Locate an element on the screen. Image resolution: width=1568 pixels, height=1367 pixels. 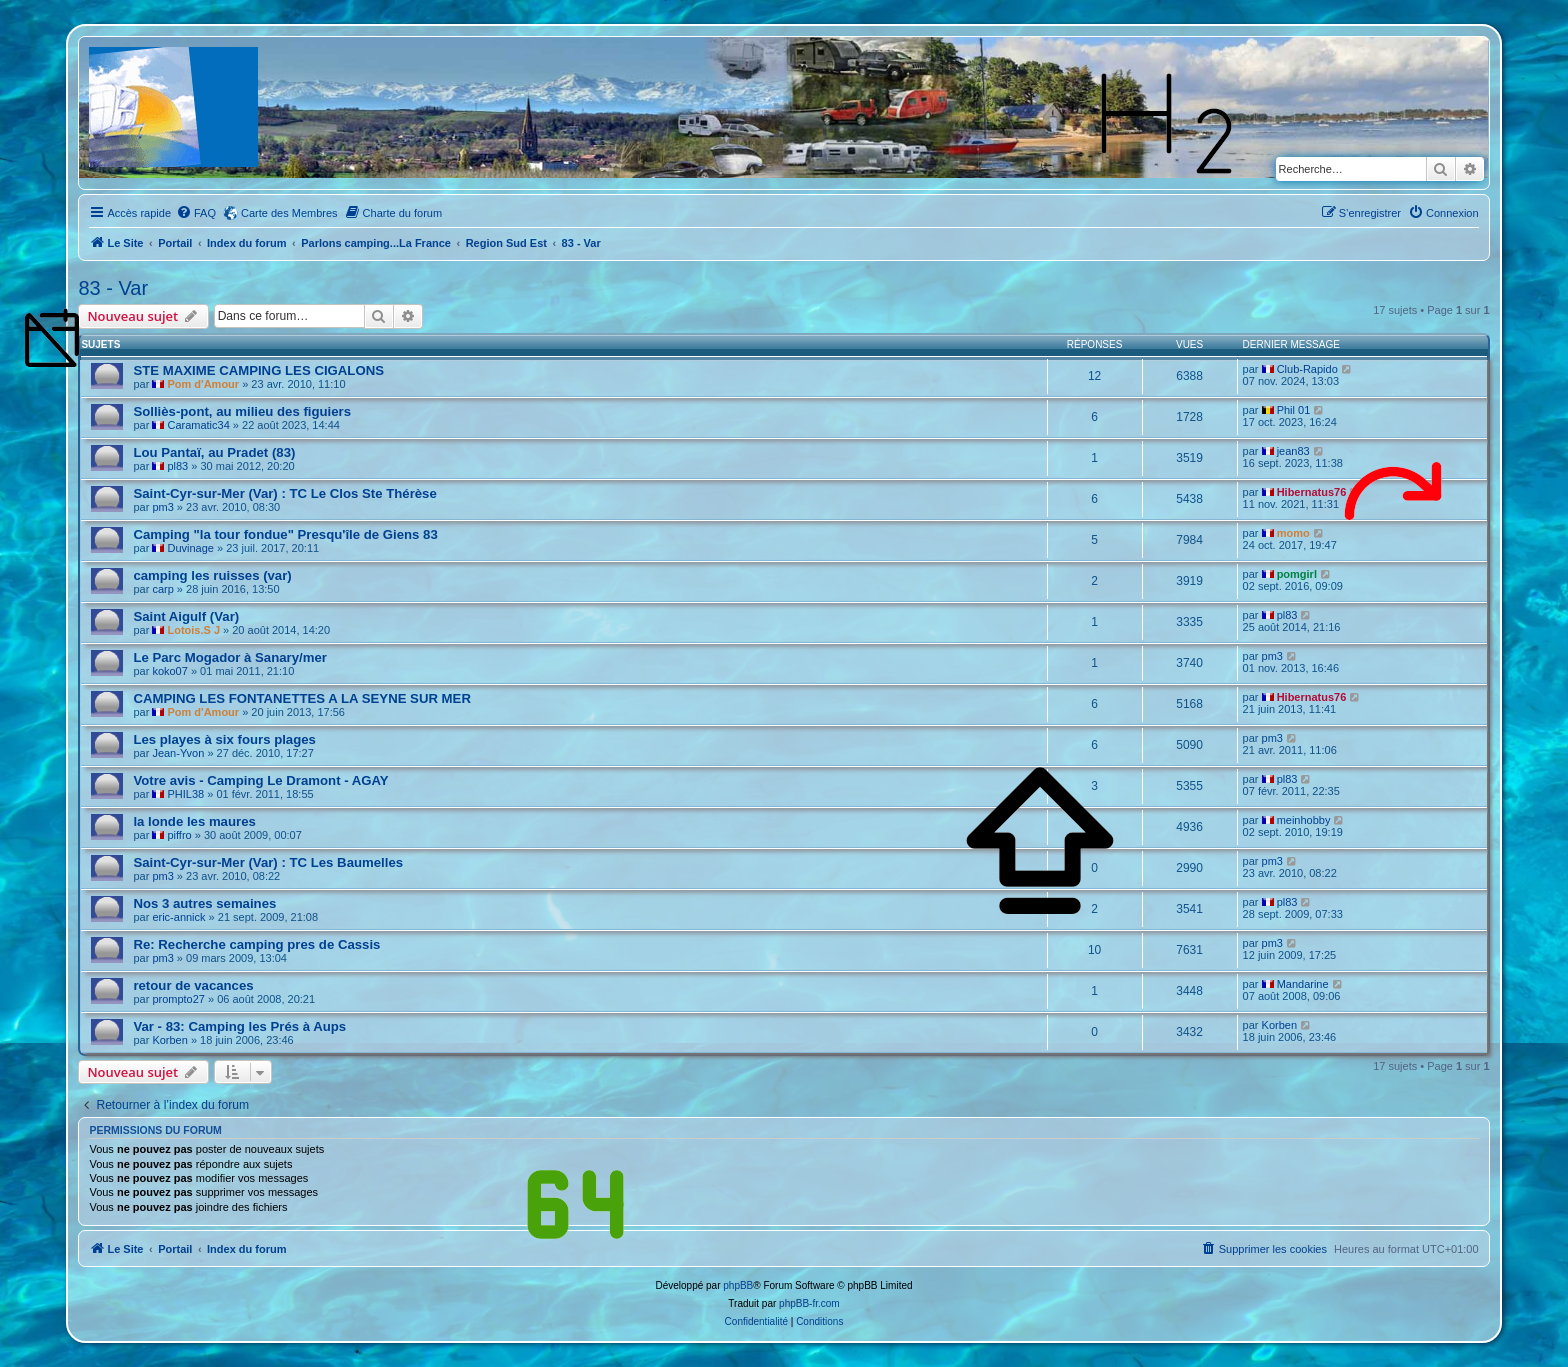
format text as heading level 2 is located at coordinates (1159, 121).